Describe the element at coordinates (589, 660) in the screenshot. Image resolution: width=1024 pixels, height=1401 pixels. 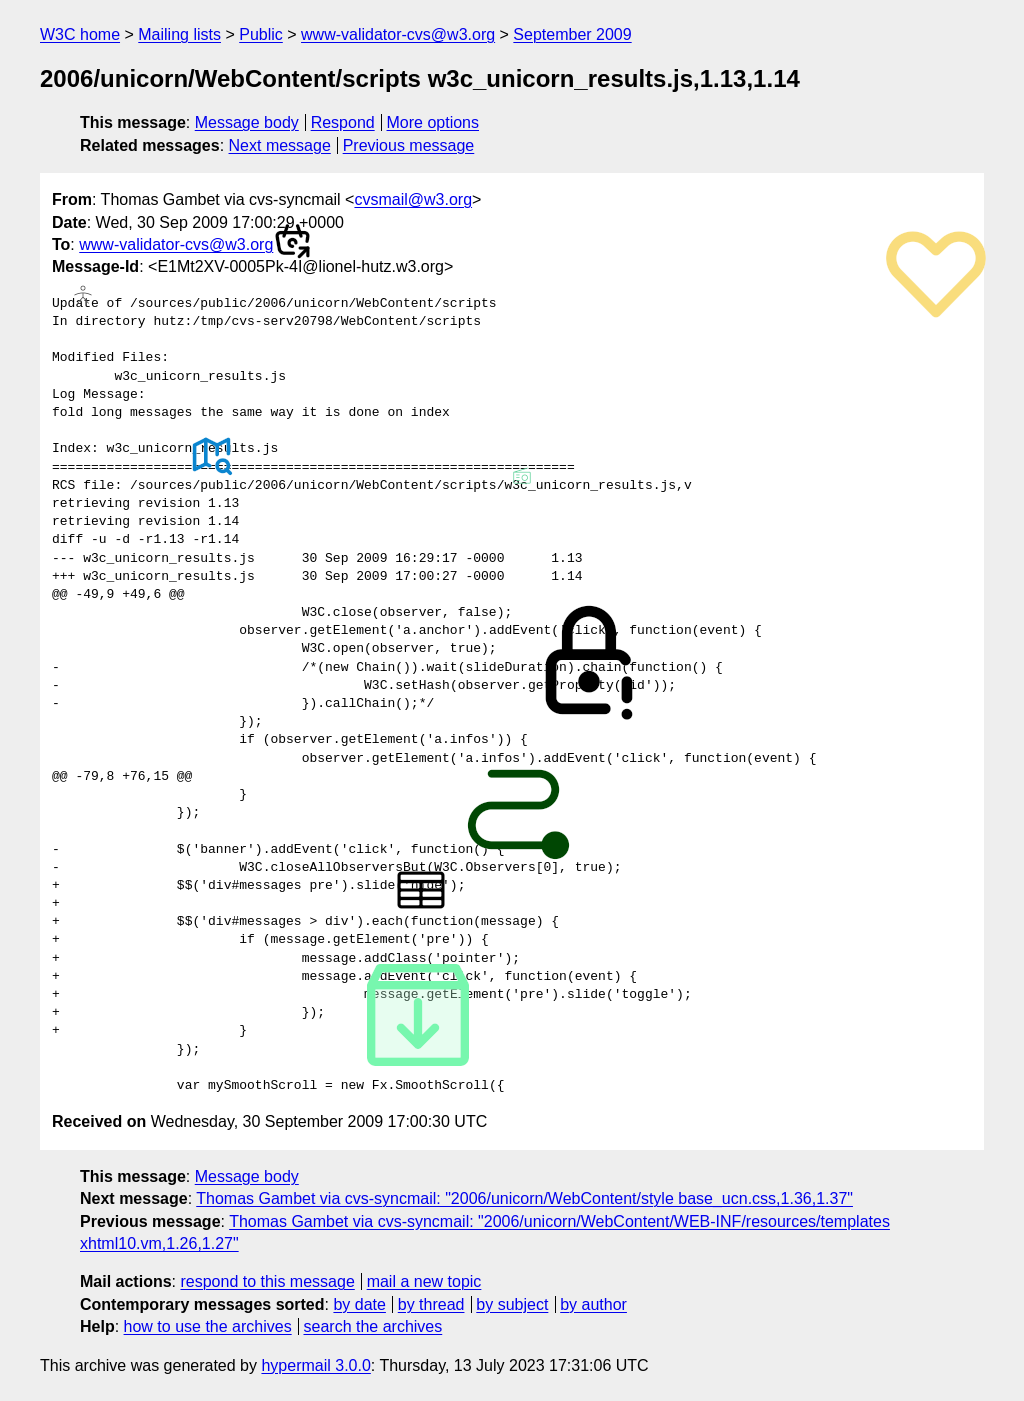
I see `security alert or warning detected` at that location.